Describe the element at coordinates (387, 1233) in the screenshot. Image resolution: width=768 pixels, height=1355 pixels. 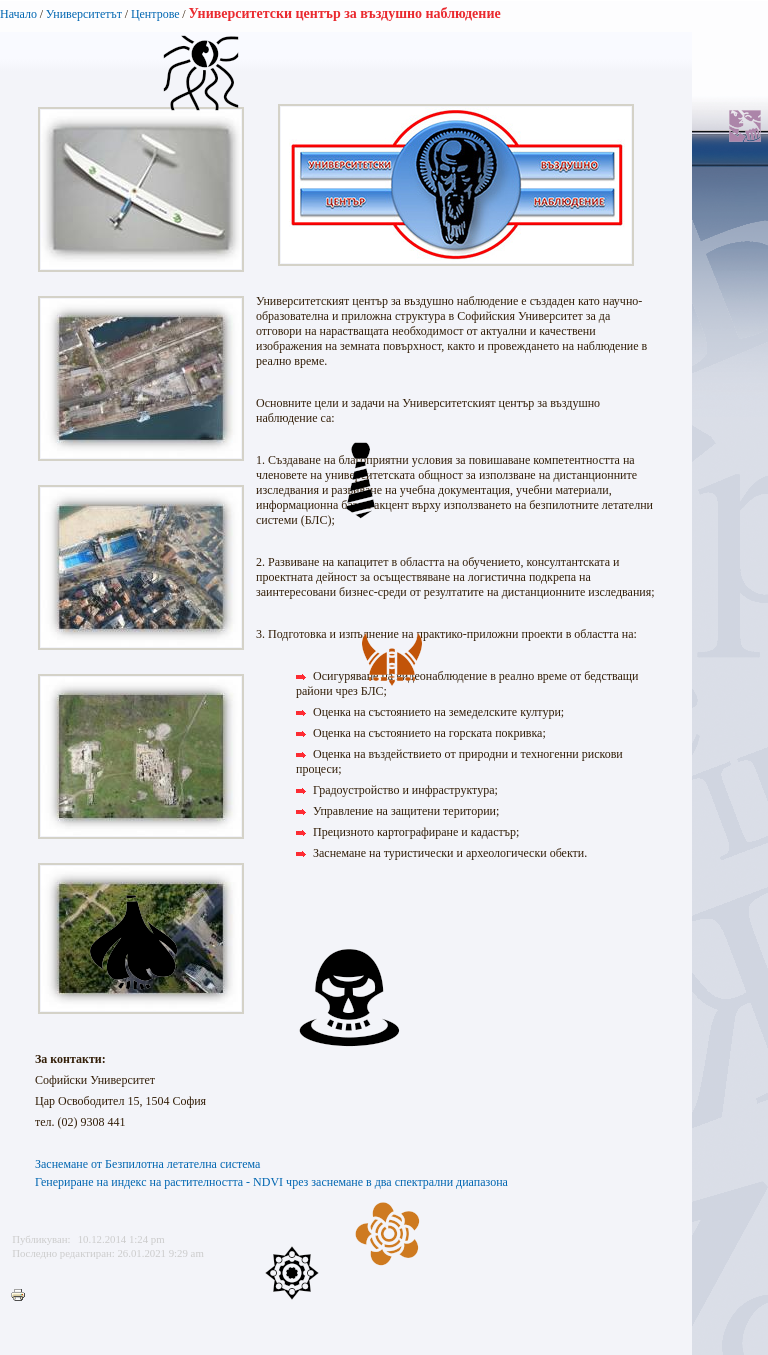
I see `indicates a worm or creature enemy type` at that location.